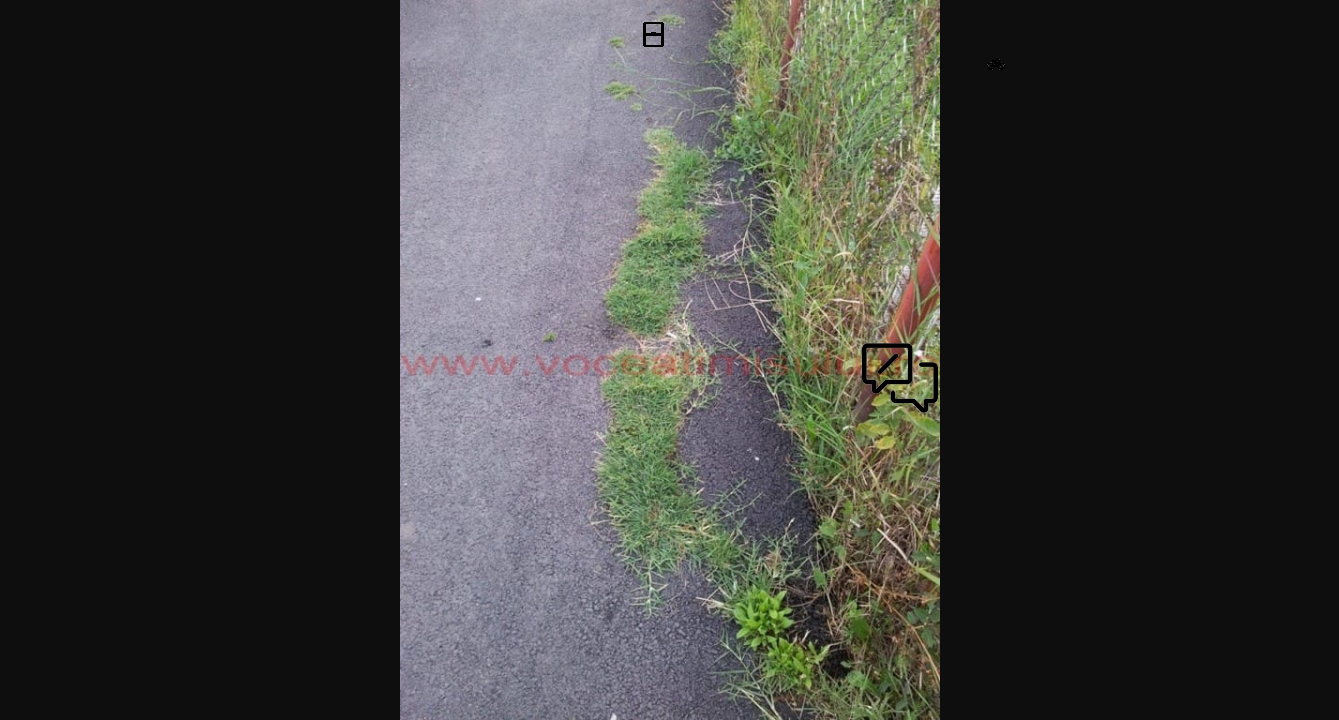  What do you see at coordinates (653, 34) in the screenshot?
I see `view window sensor status` at bounding box center [653, 34].